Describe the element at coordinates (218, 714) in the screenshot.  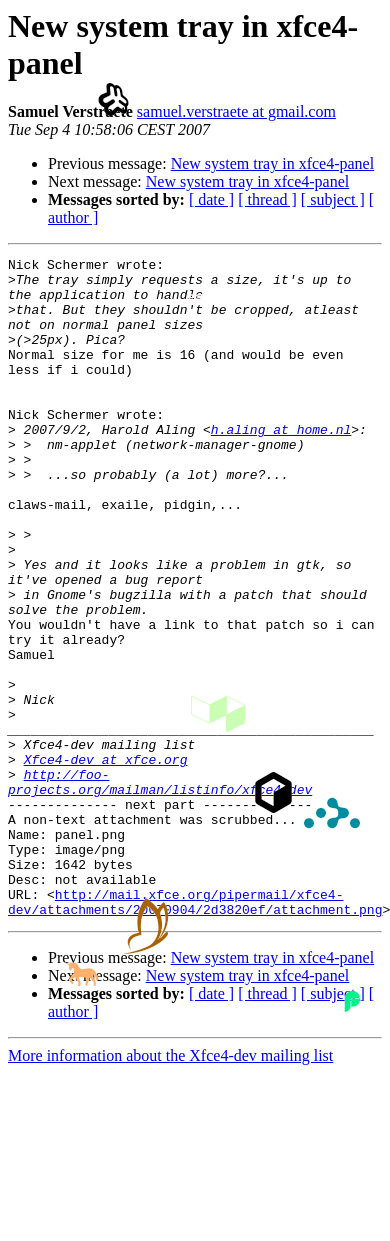
I see `open Buildkite CI/CD dashboard` at that location.